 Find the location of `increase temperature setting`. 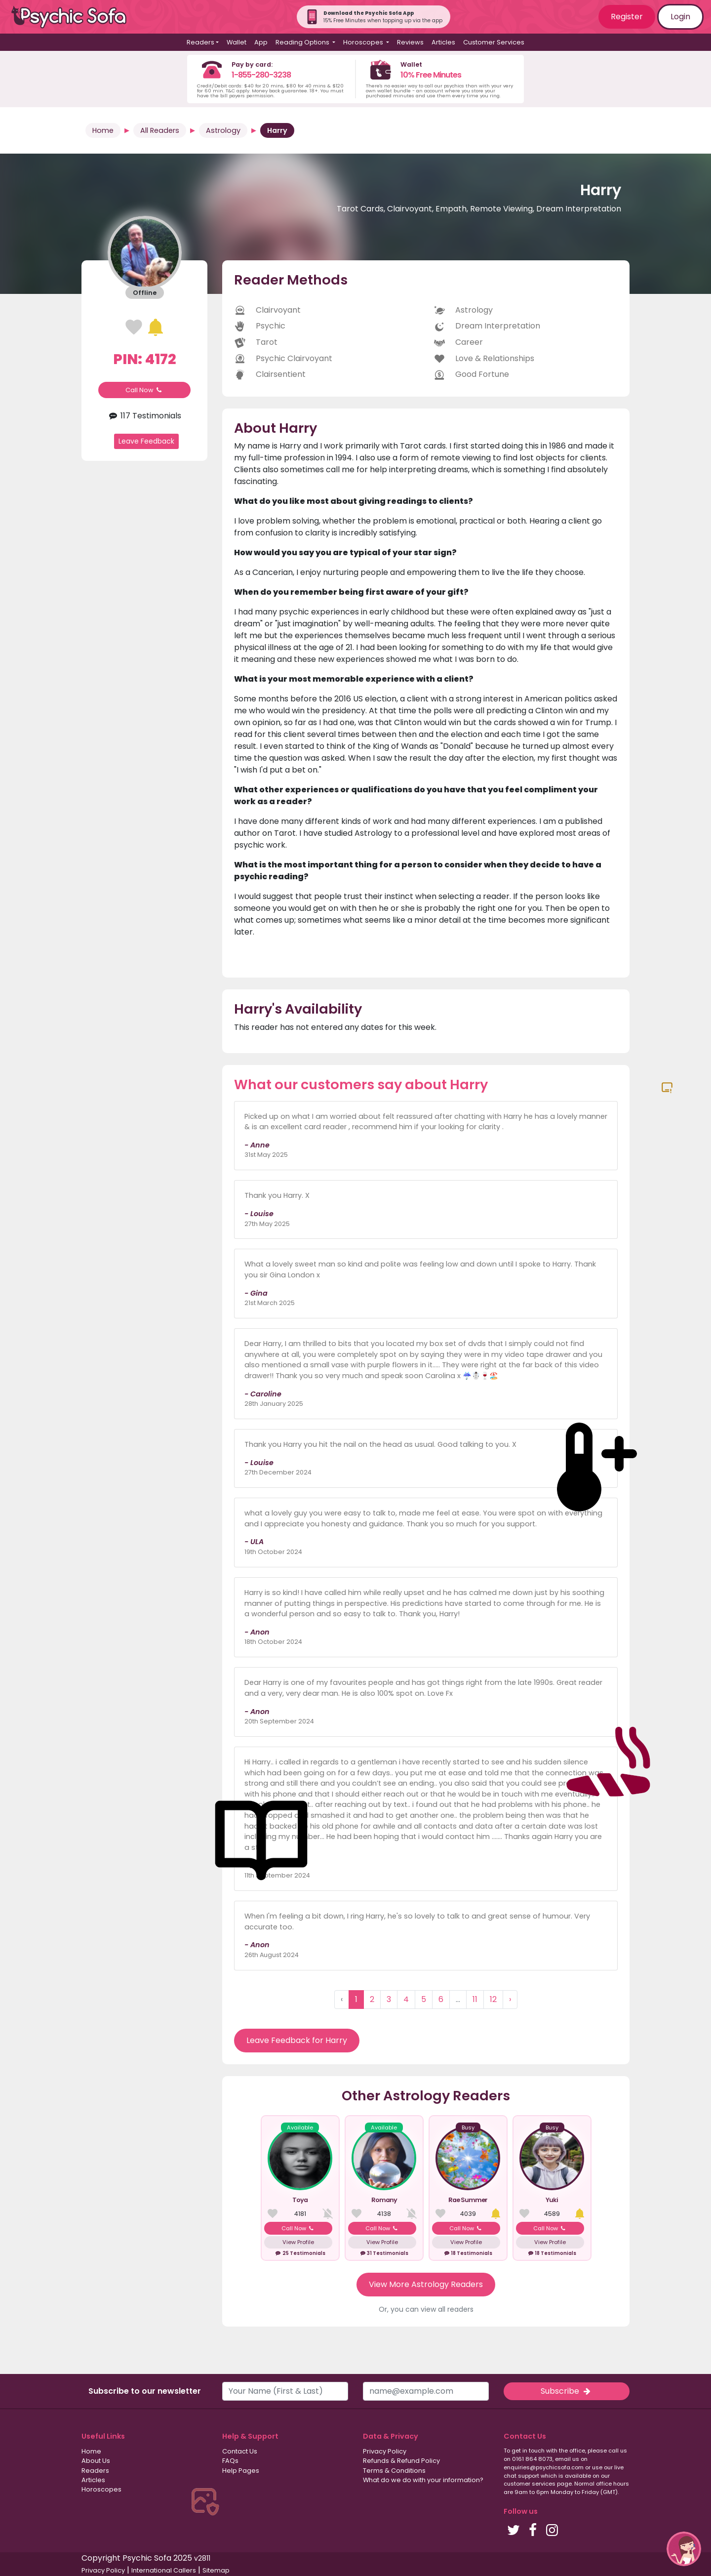

increase temperature setting is located at coordinates (588, 1467).